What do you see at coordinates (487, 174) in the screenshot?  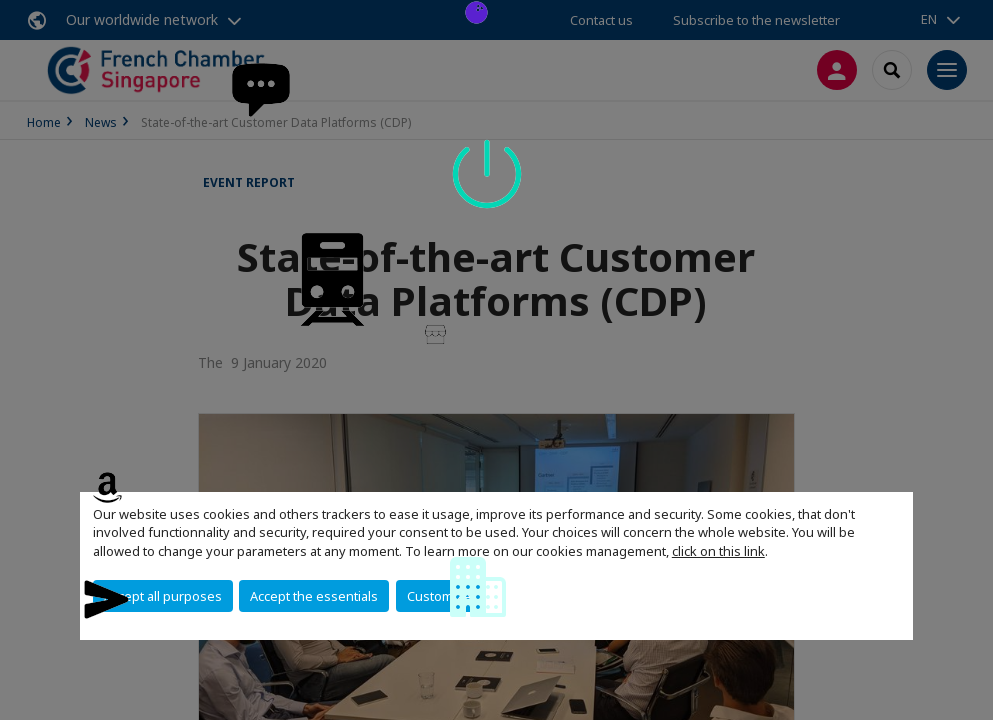 I see `turn off or shut down the device` at bounding box center [487, 174].